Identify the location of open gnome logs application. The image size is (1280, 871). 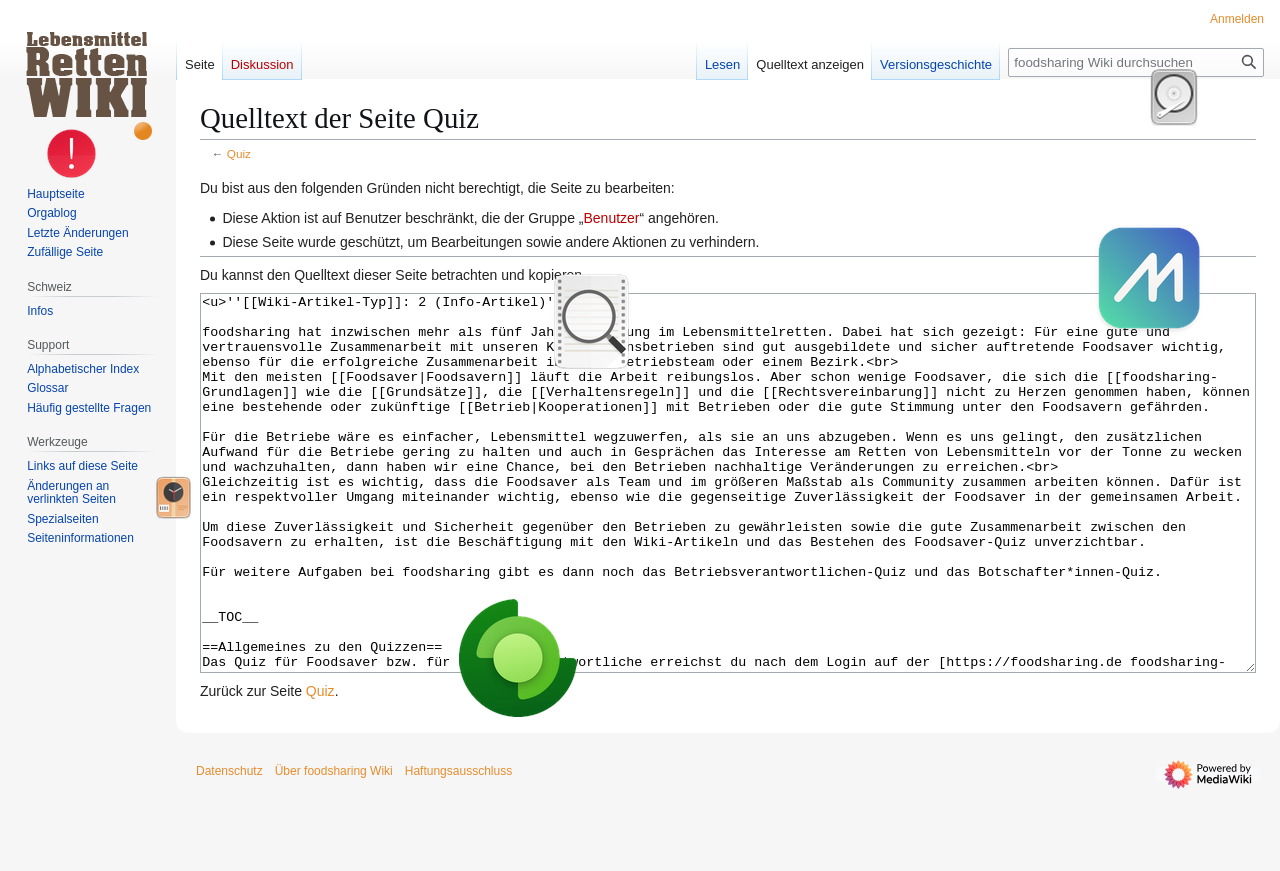
(591, 321).